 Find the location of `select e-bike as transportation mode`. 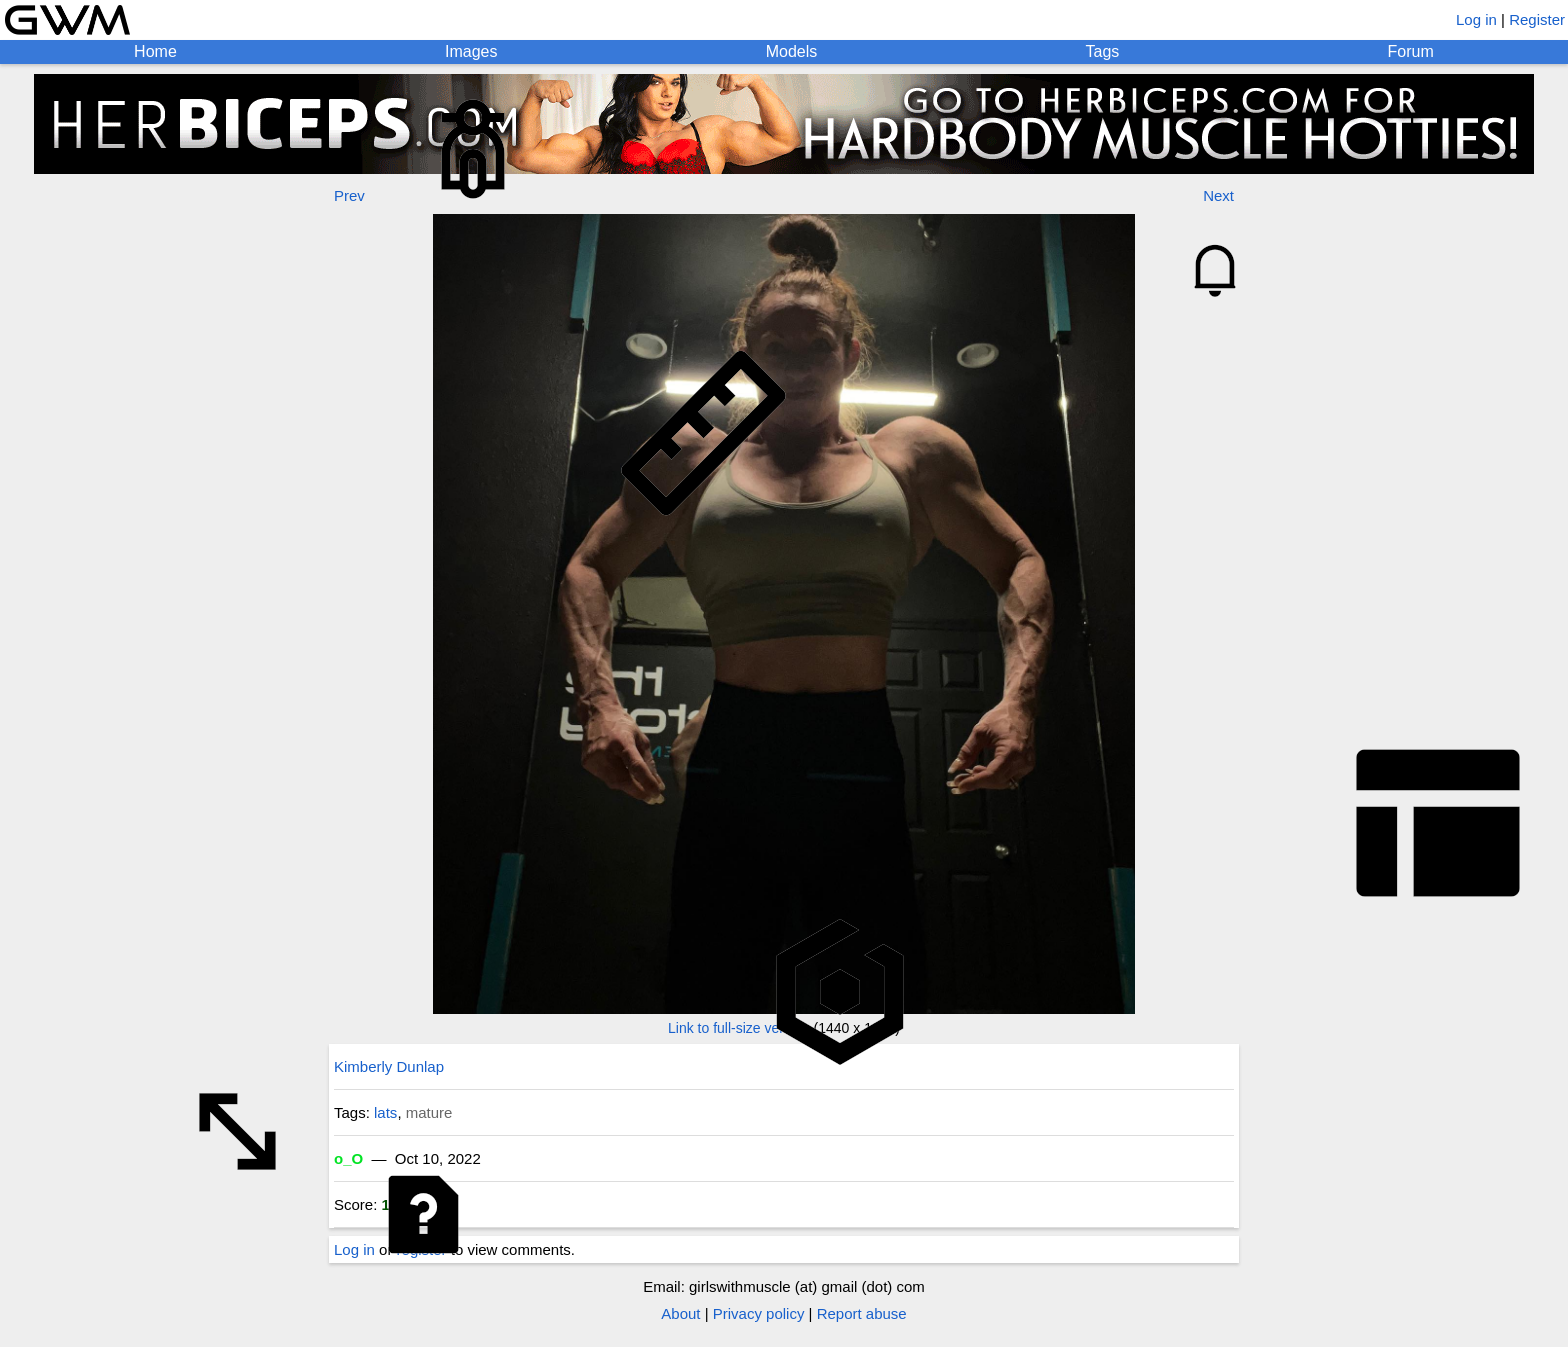

select e-bike as transportation mode is located at coordinates (473, 149).